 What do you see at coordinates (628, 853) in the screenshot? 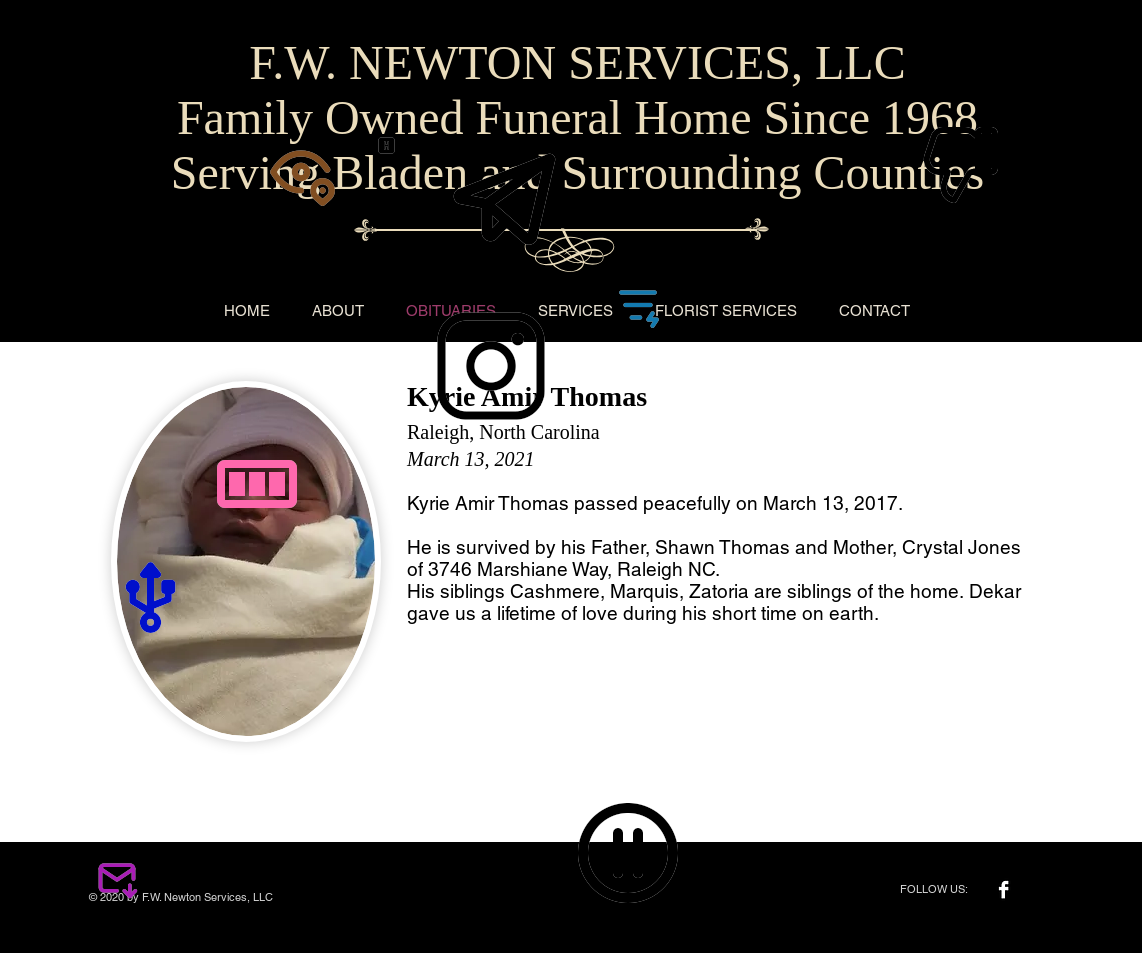
I see `indicates a hospital or medical facility nearby` at bounding box center [628, 853].